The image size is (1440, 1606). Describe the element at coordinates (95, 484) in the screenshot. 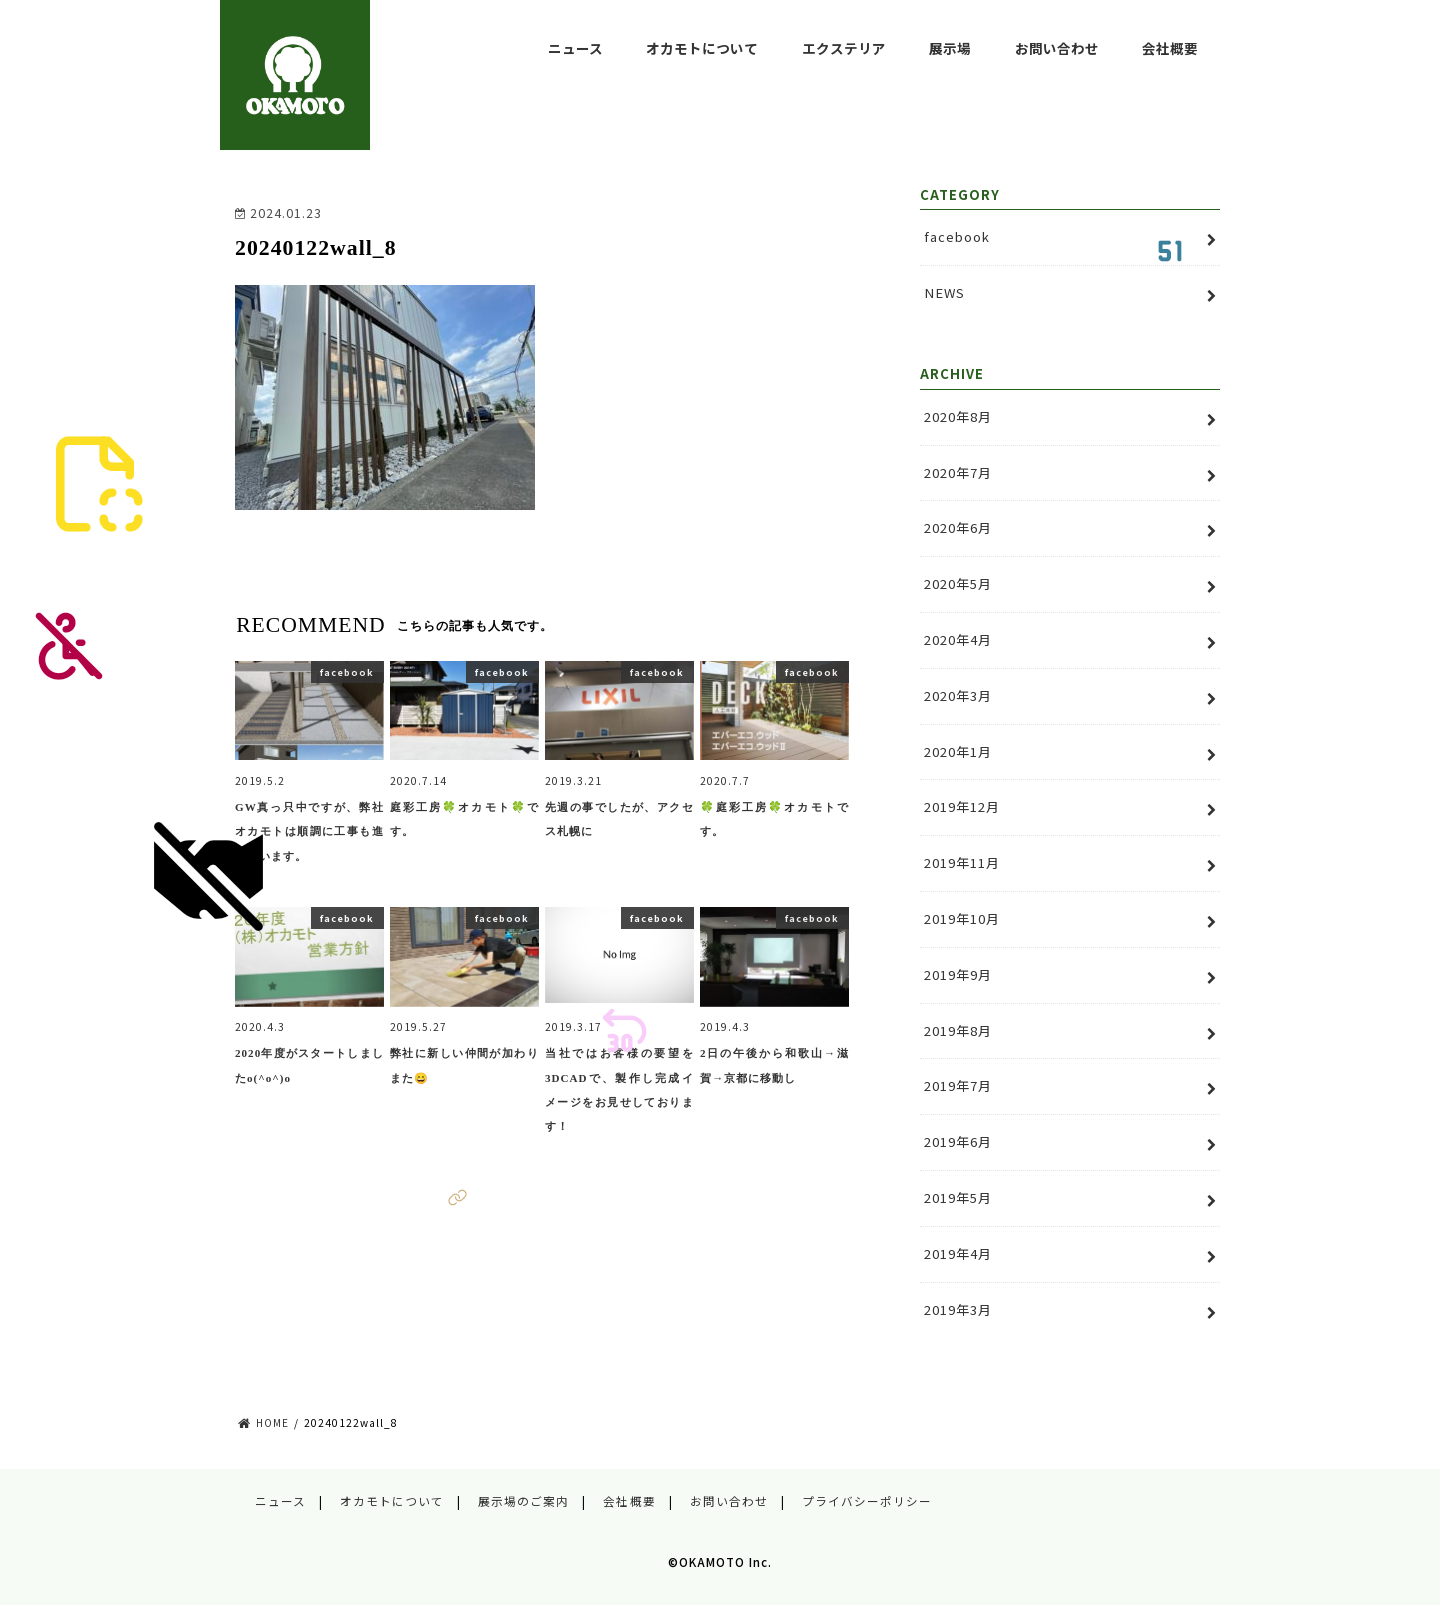

I see `scan a document` at that location.